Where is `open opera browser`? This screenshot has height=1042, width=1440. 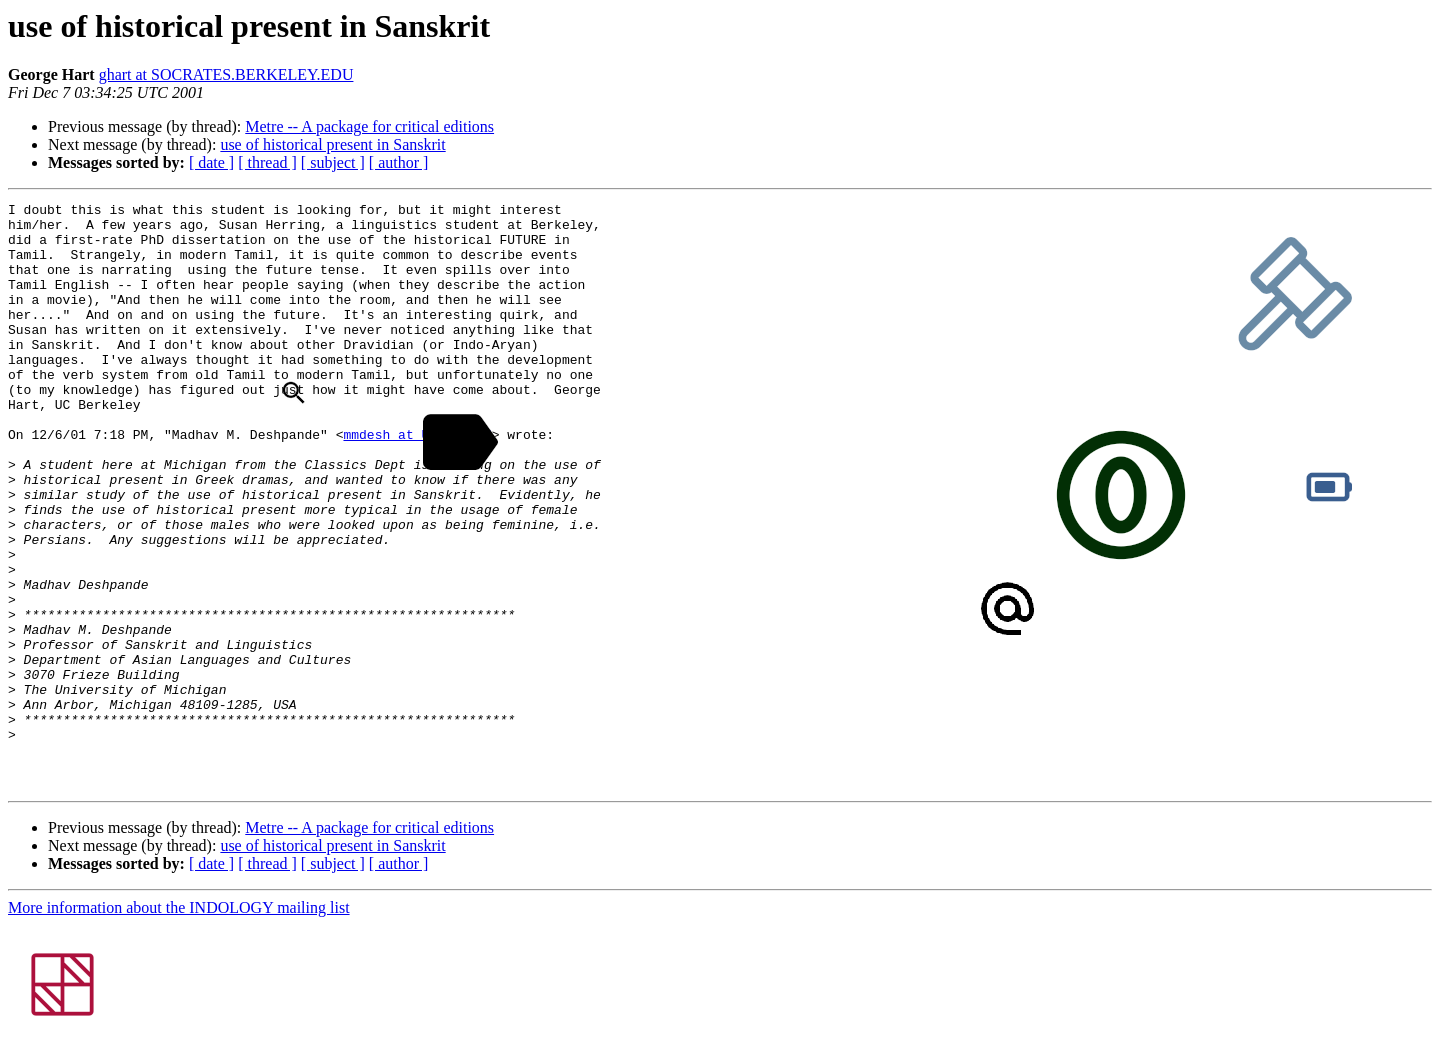 open opera browser is located at coordinates (1121, 495).